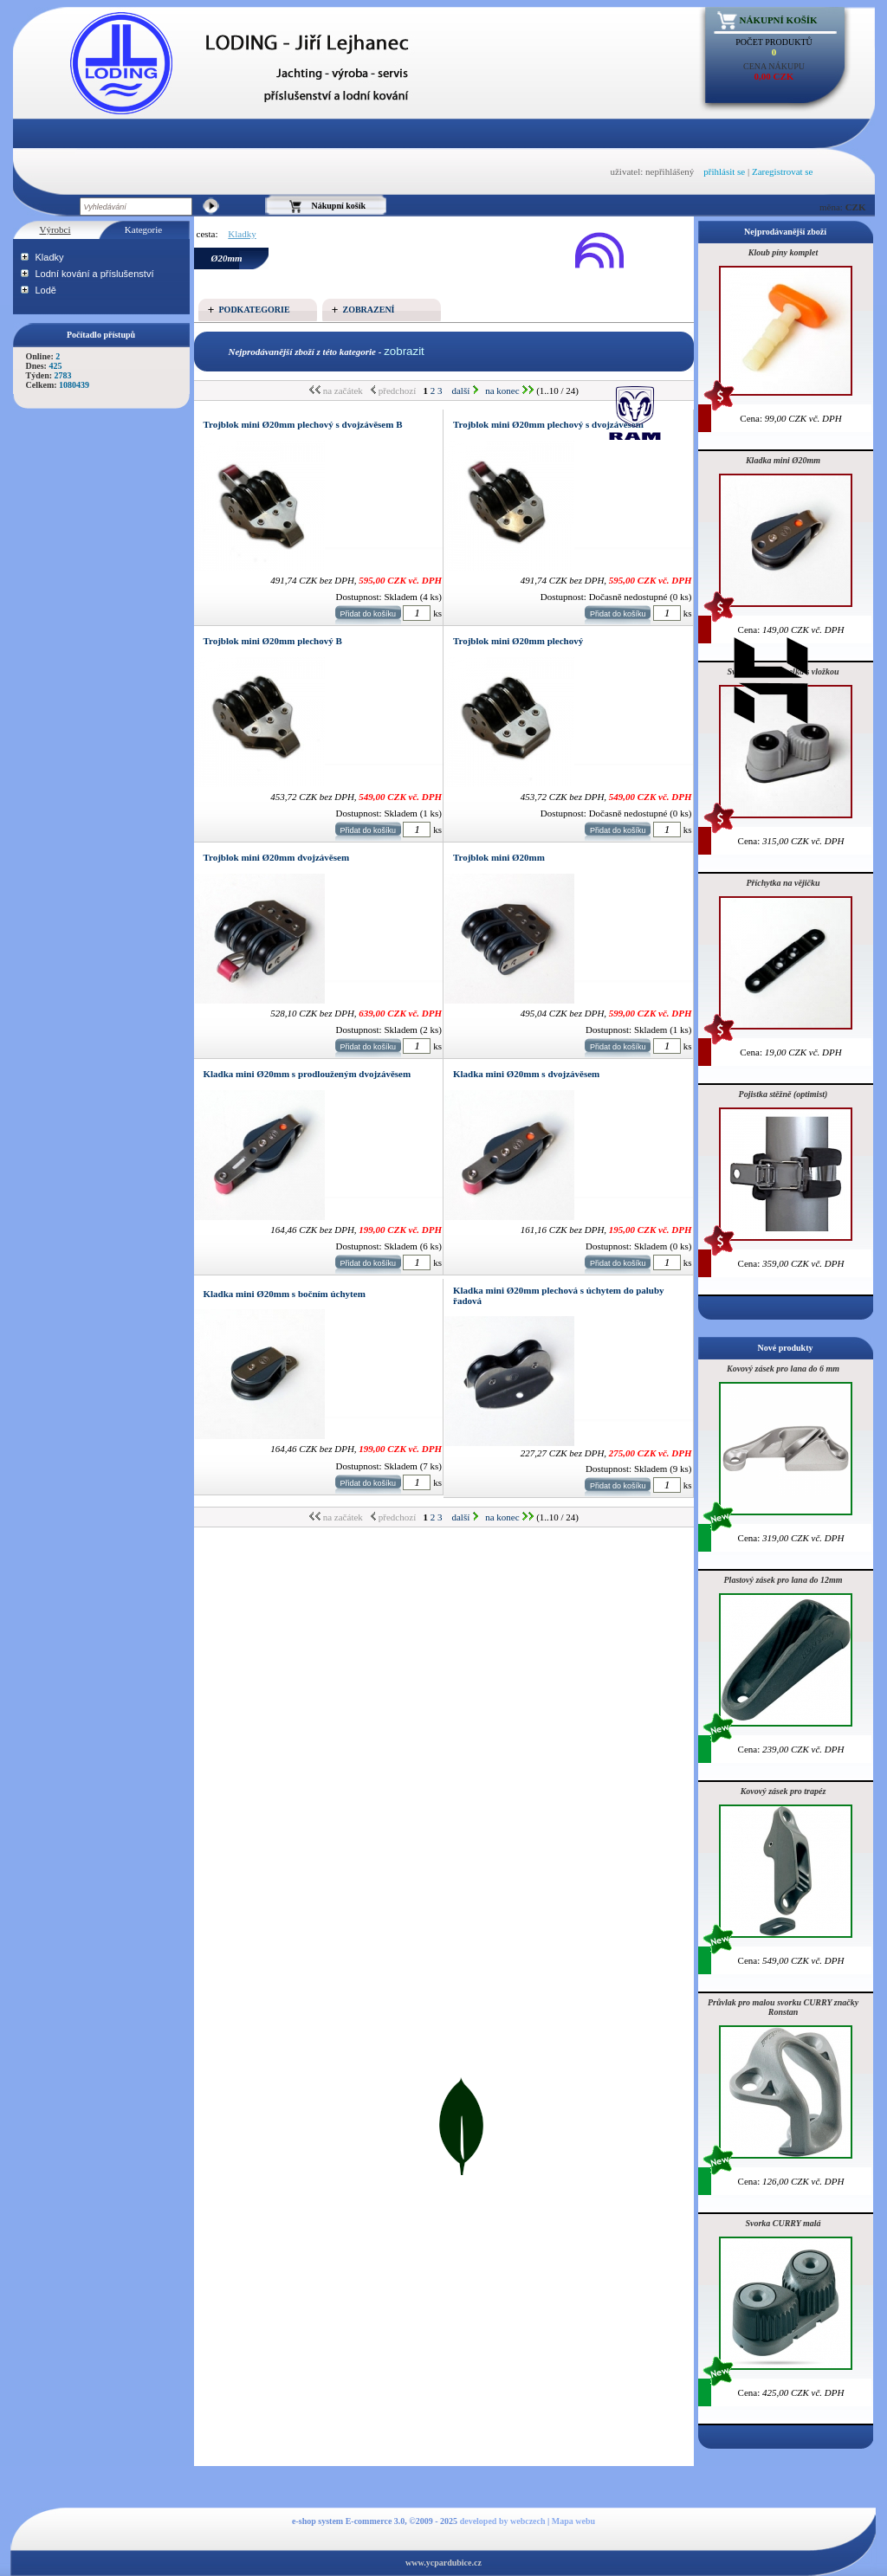 The image size is (887, 2576). I want to click on Hostinger web hosting service logo, so click(771, 681).